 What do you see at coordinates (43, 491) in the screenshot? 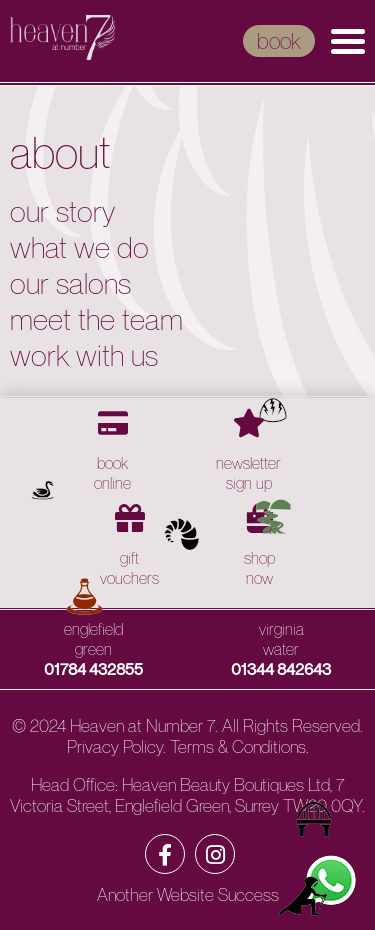
I see `decorative swan icon for nature or wildlife themed games` at bounding box center [43, 491].